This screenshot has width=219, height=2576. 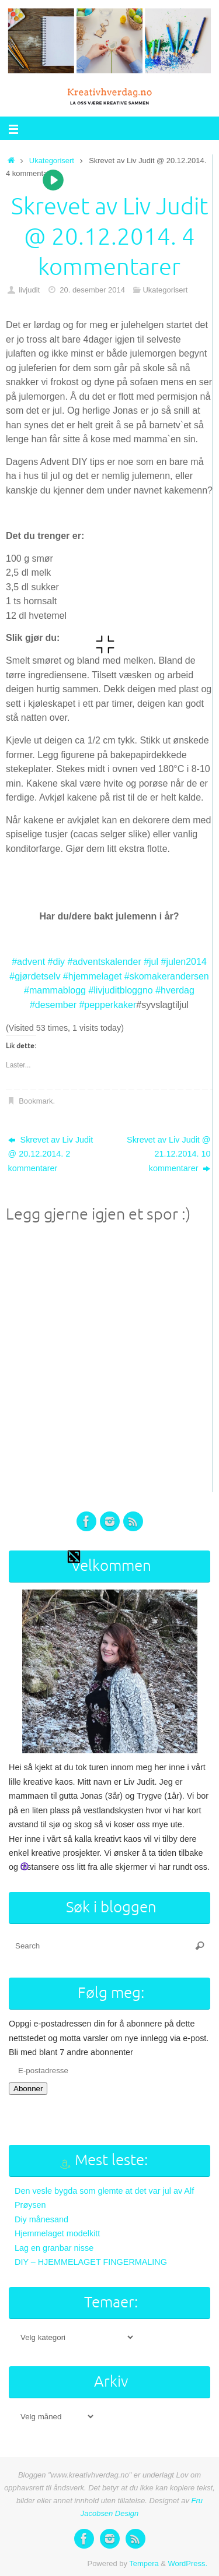 I want to click on open link in new tab or window, so click(x=25, y=1866).